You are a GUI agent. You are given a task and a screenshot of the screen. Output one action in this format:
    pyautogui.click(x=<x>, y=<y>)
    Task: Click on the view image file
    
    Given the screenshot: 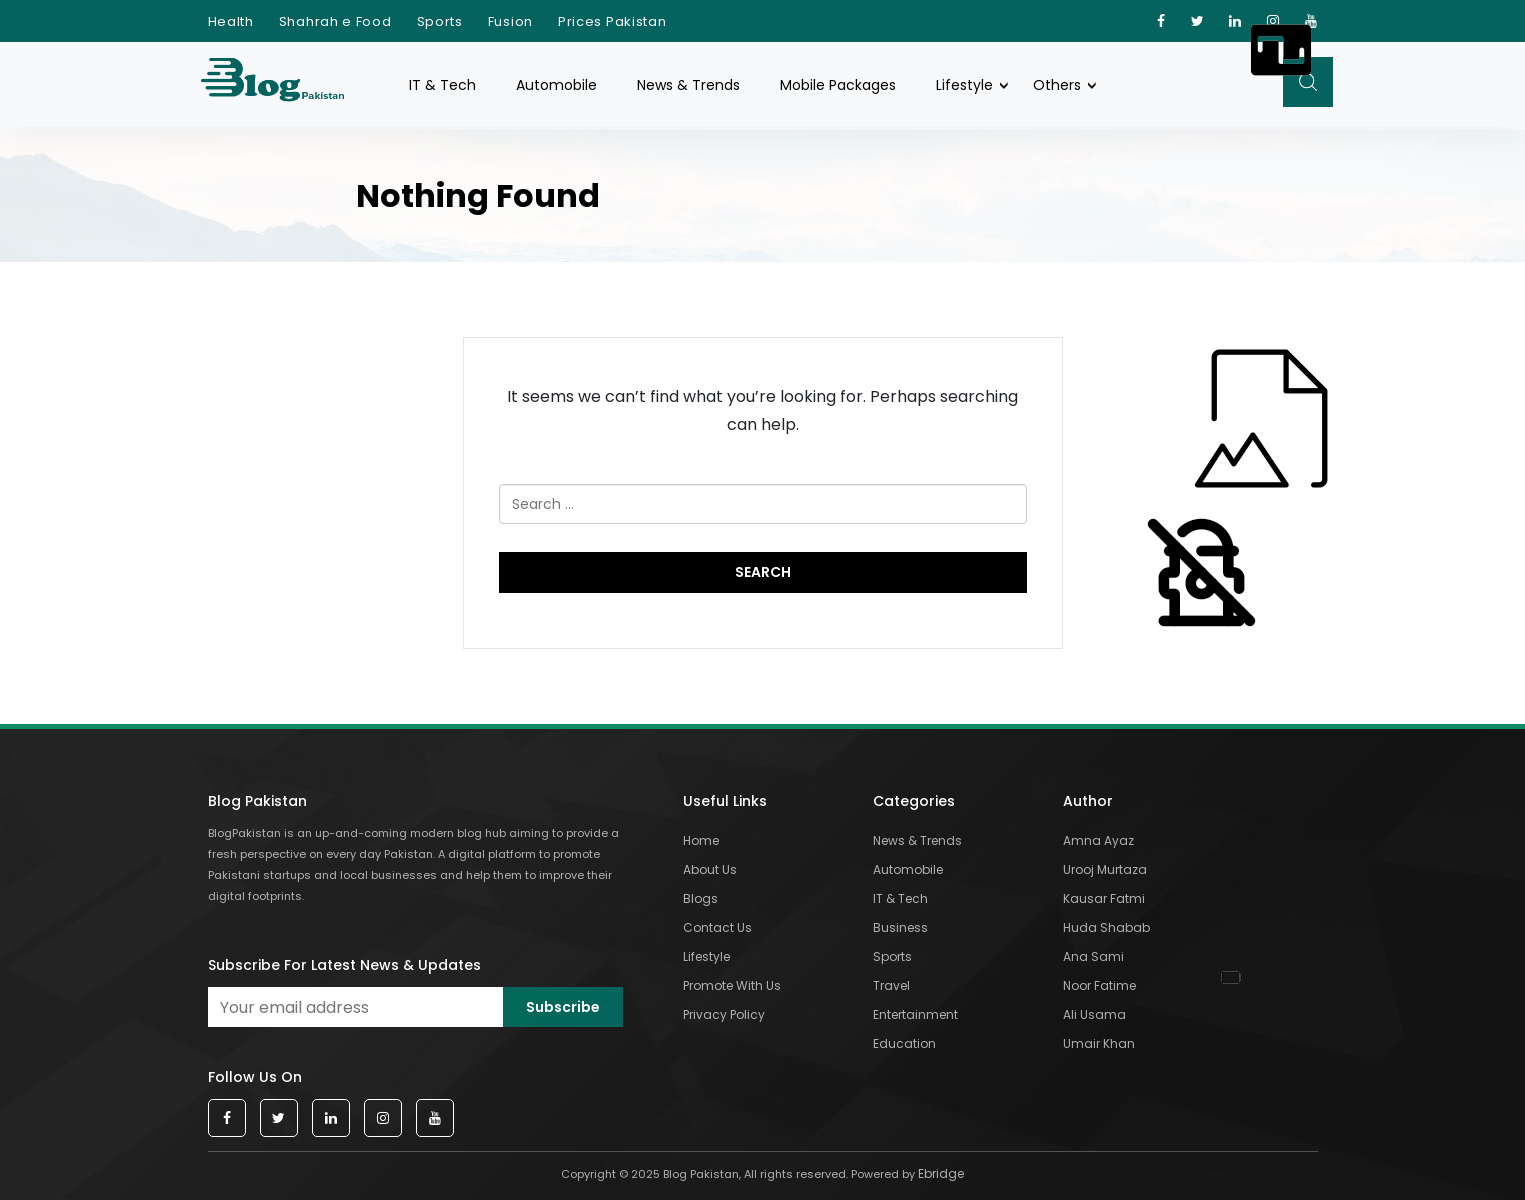 What is the action you would take?
    pyautogui.click(x=1269, y=418)
    